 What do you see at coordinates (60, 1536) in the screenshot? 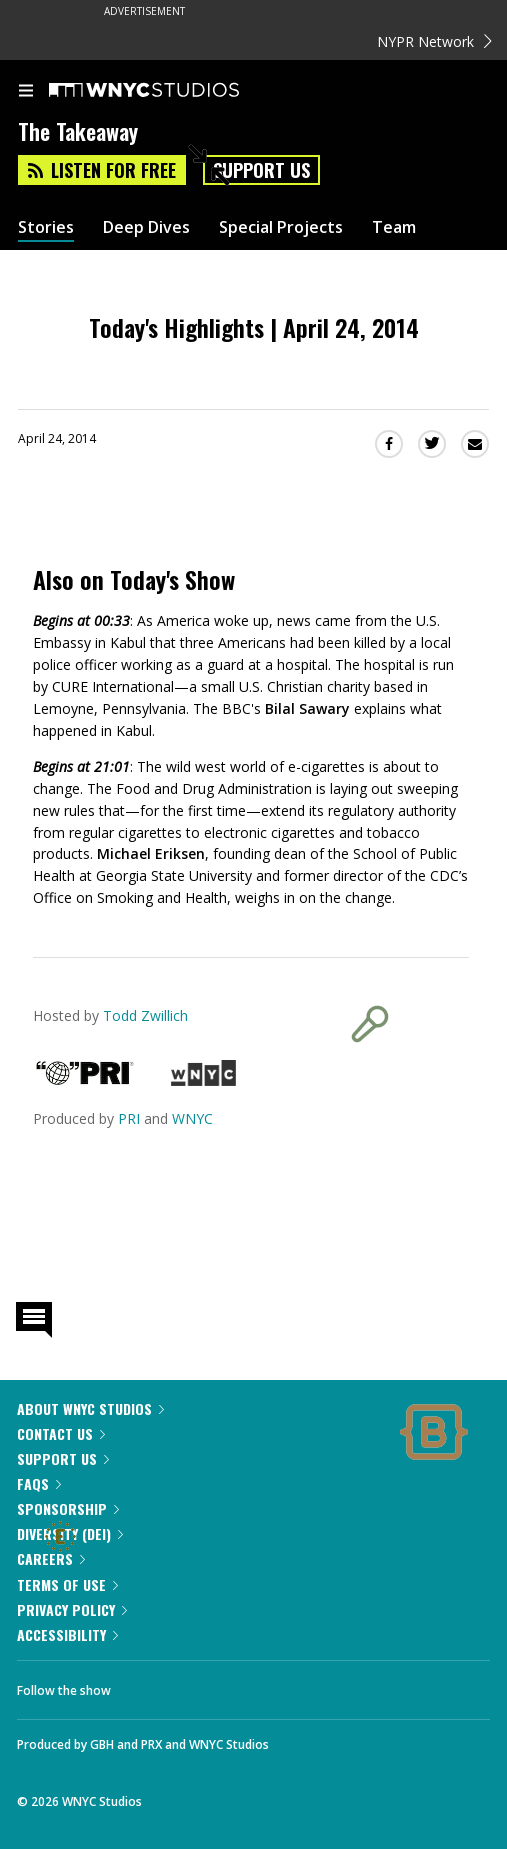
I see `indicates an "essential" or "enterprise" tier feature` at bounding box center [60, 1536].